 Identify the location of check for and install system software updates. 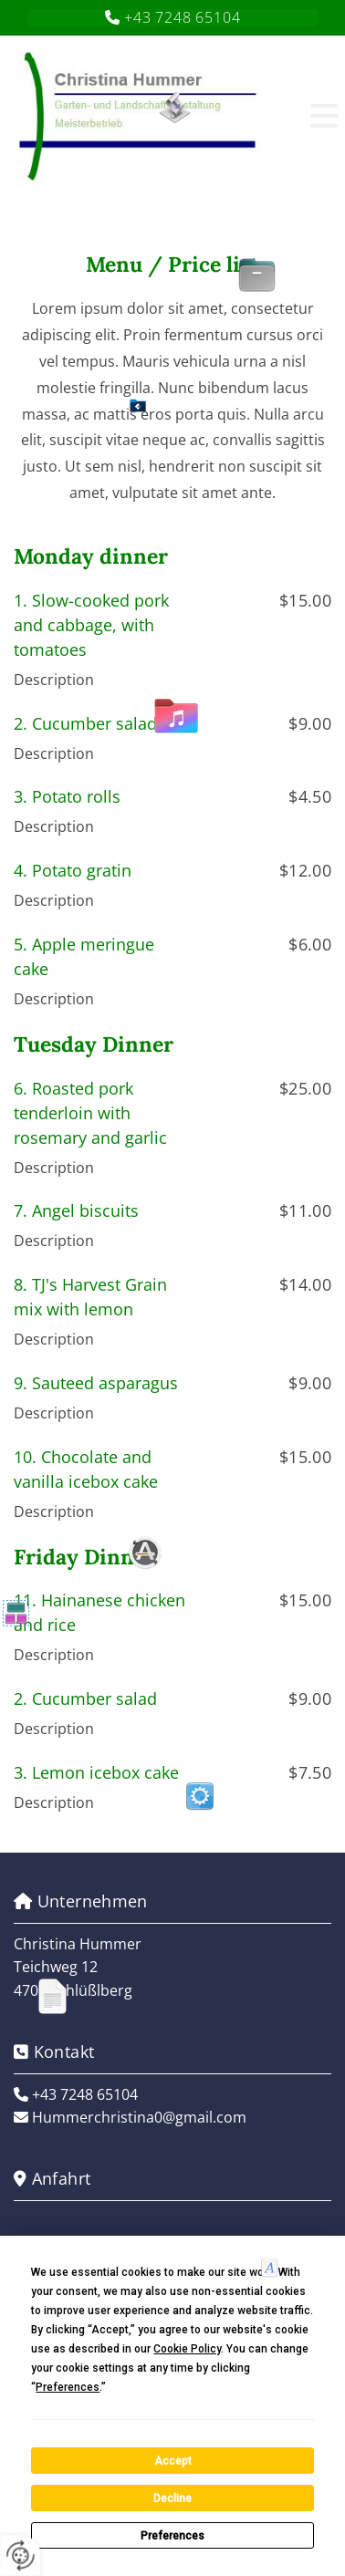
(145, 1553).